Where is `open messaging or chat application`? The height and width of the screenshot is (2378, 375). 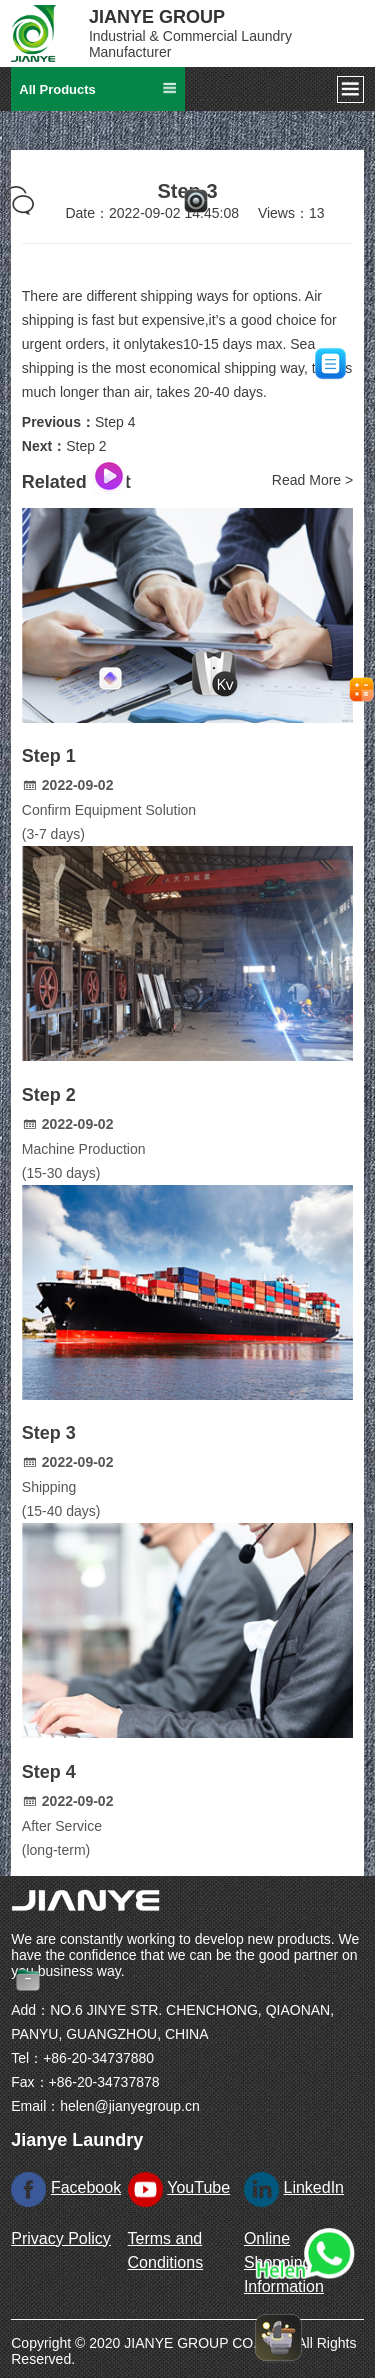
open messaging or chat application is located at coordinates (19, 200).